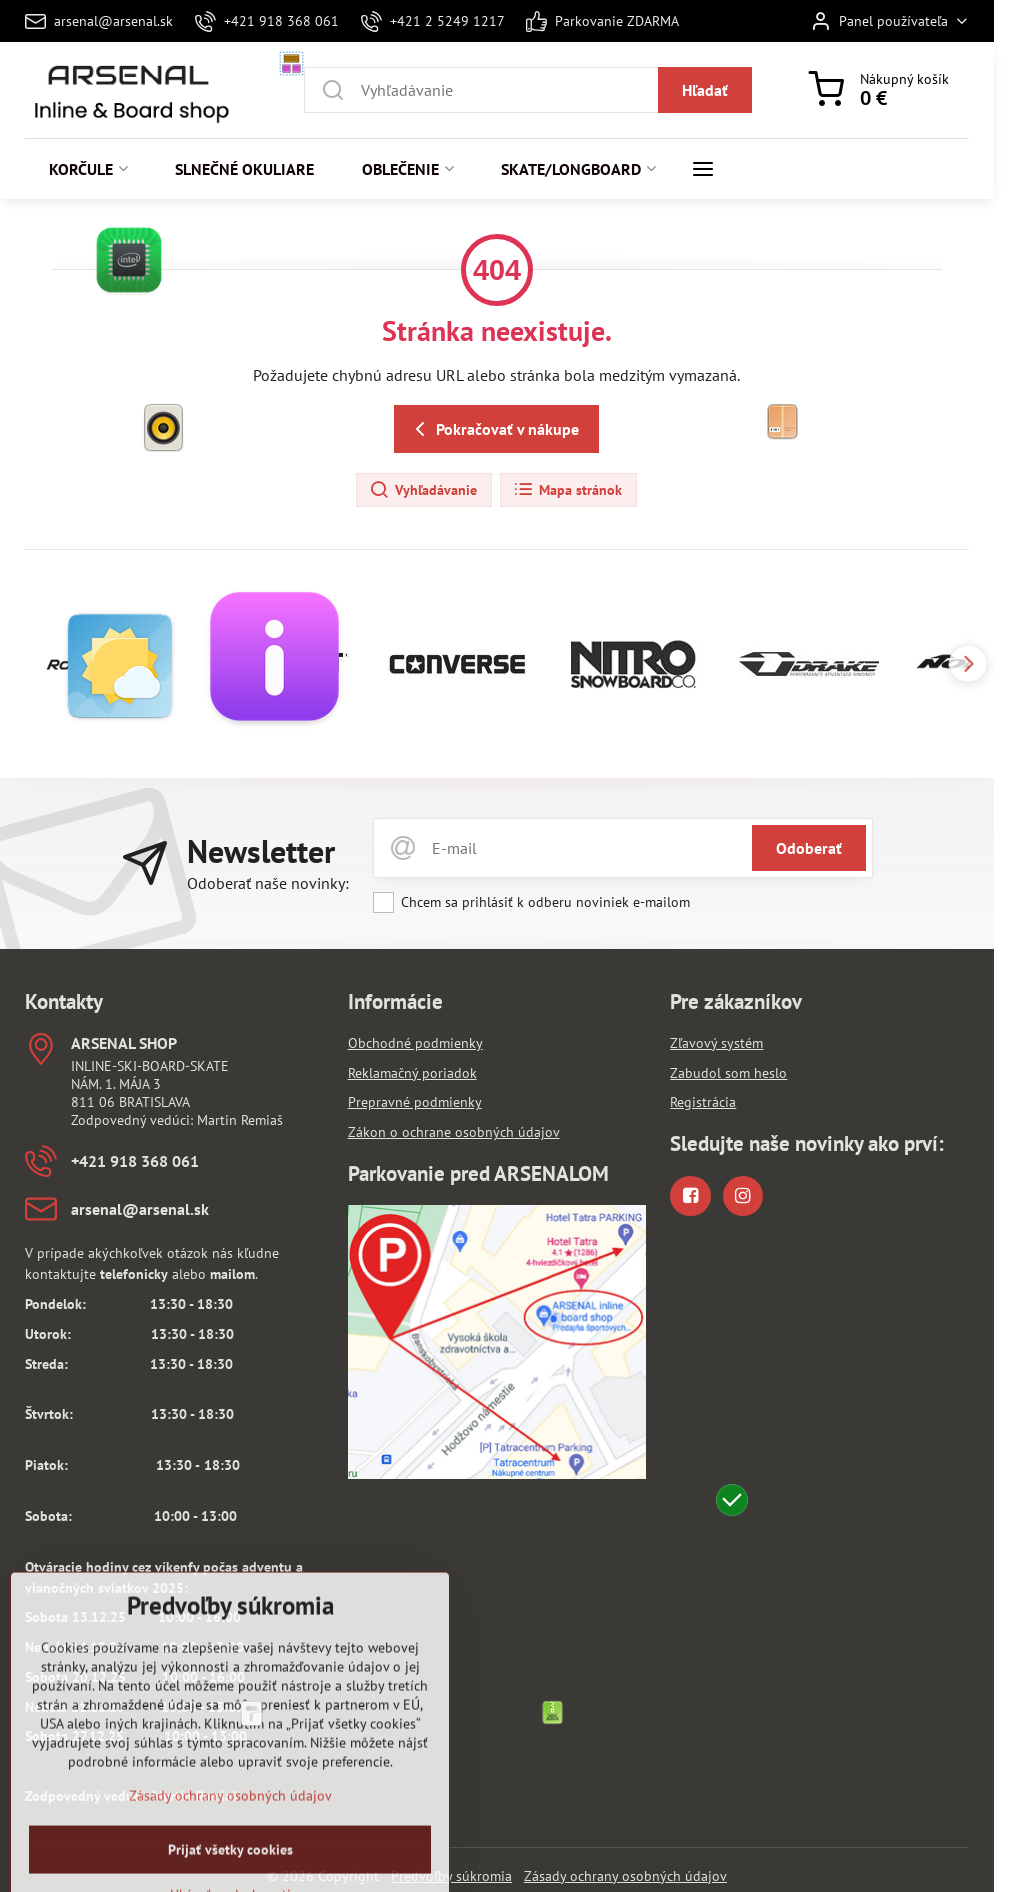 The width and height of the screenshot is (1009, 1892). I want to click on a debian package file ready for installation, so click(782, 421).